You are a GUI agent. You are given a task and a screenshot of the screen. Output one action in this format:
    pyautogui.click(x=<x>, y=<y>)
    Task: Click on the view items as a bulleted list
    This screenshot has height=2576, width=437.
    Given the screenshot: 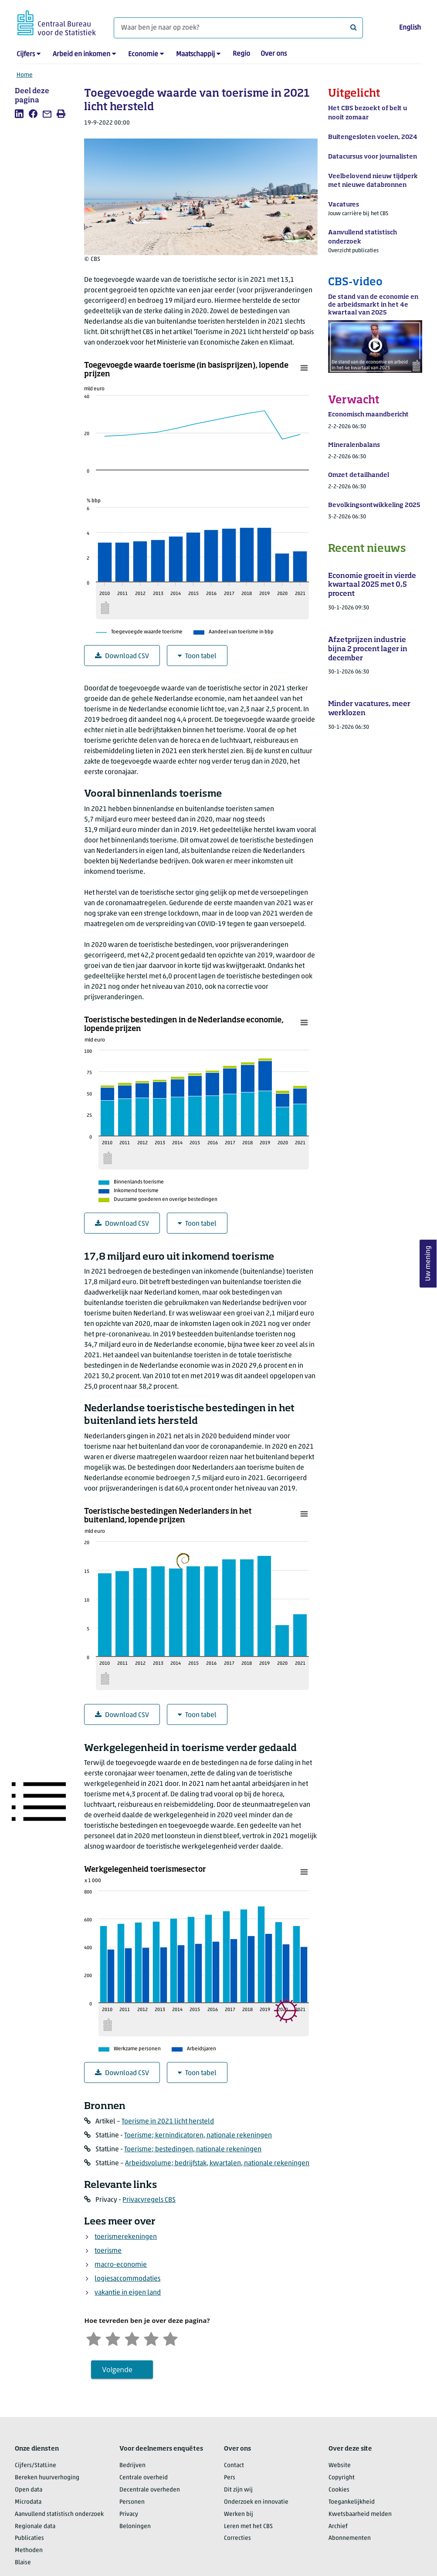 What is the action you would take?
    pyautogui.click(x=39, y=1802)
    